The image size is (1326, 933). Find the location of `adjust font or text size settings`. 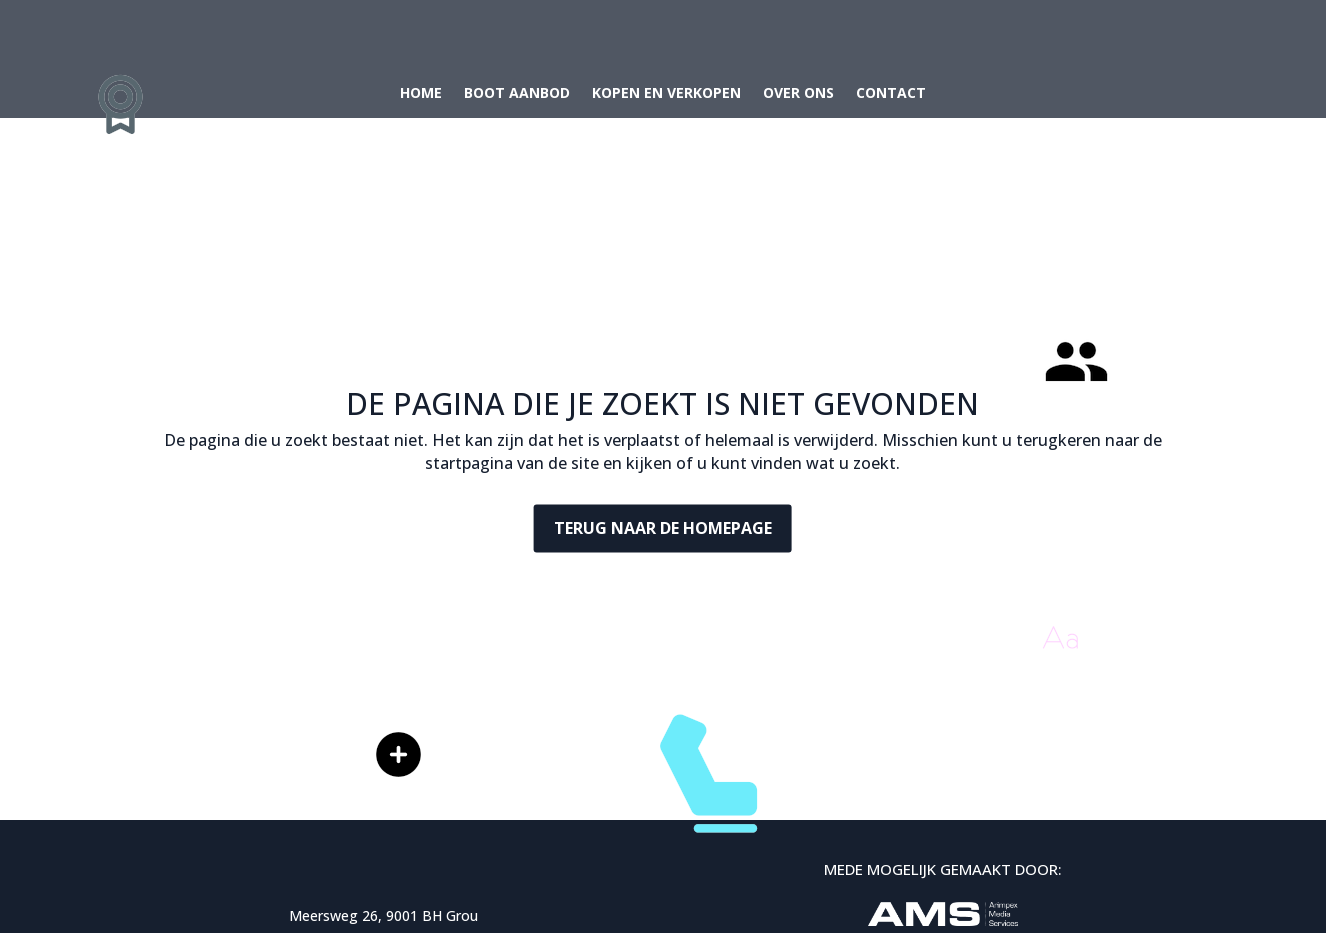

adjust font or text size settings is located at coordinates (1061, 638).